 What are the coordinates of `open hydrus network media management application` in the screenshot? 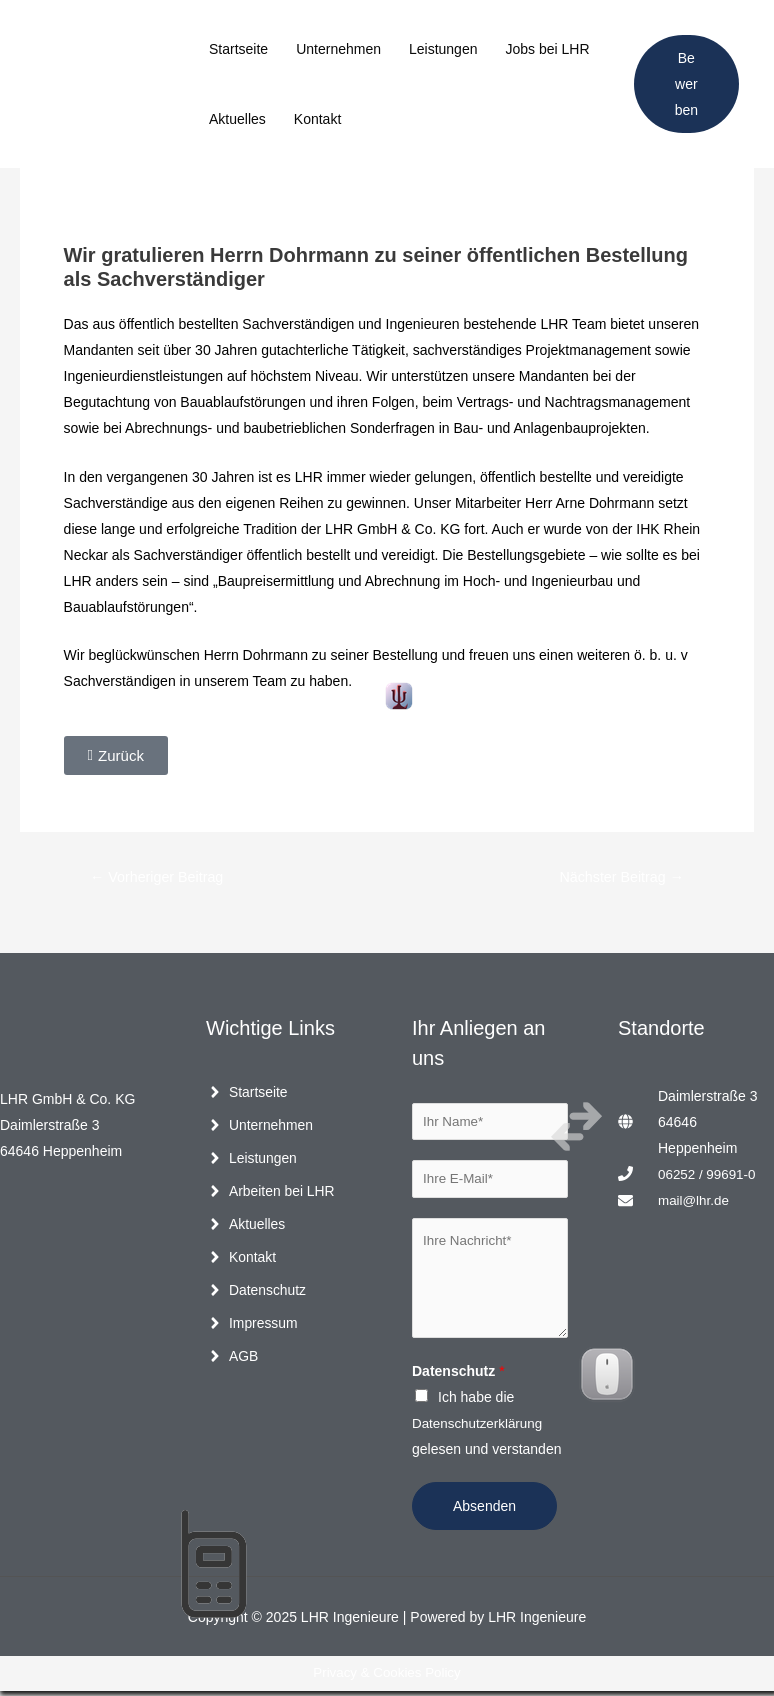 It's located at (399, 696).